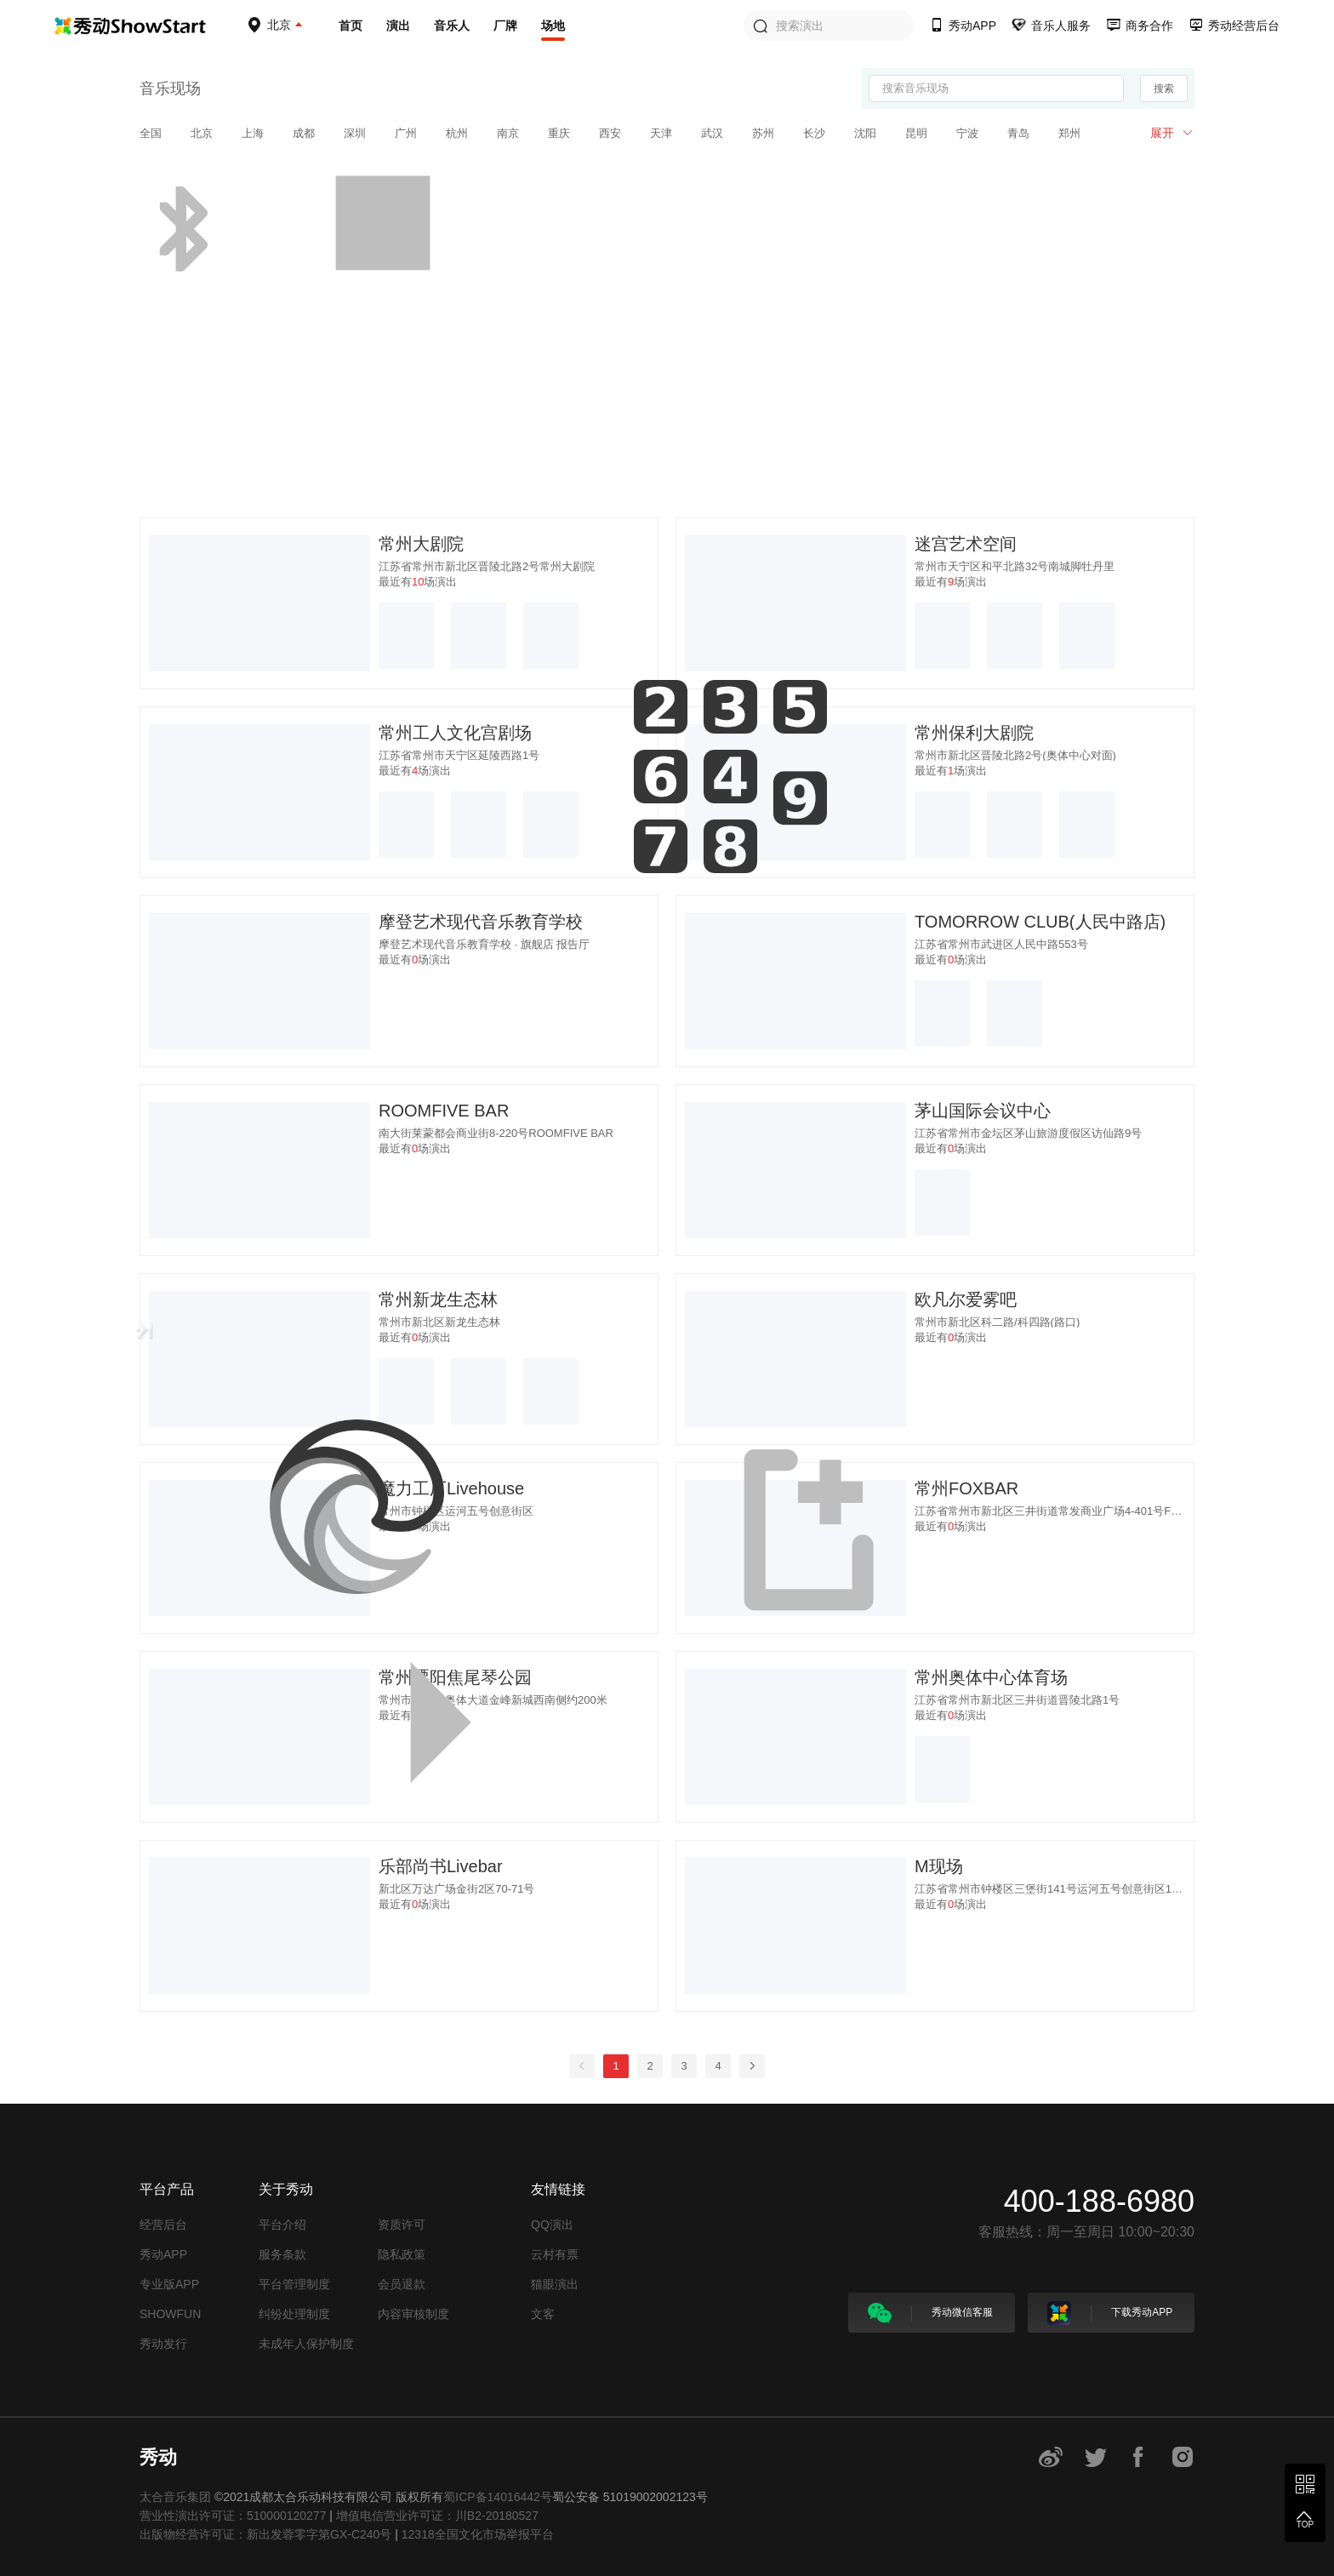 Image resolution: width=1334 pixels, height=2576 pixels. I want to click on go to the first item in a list or sequence, so click(145, 1330).